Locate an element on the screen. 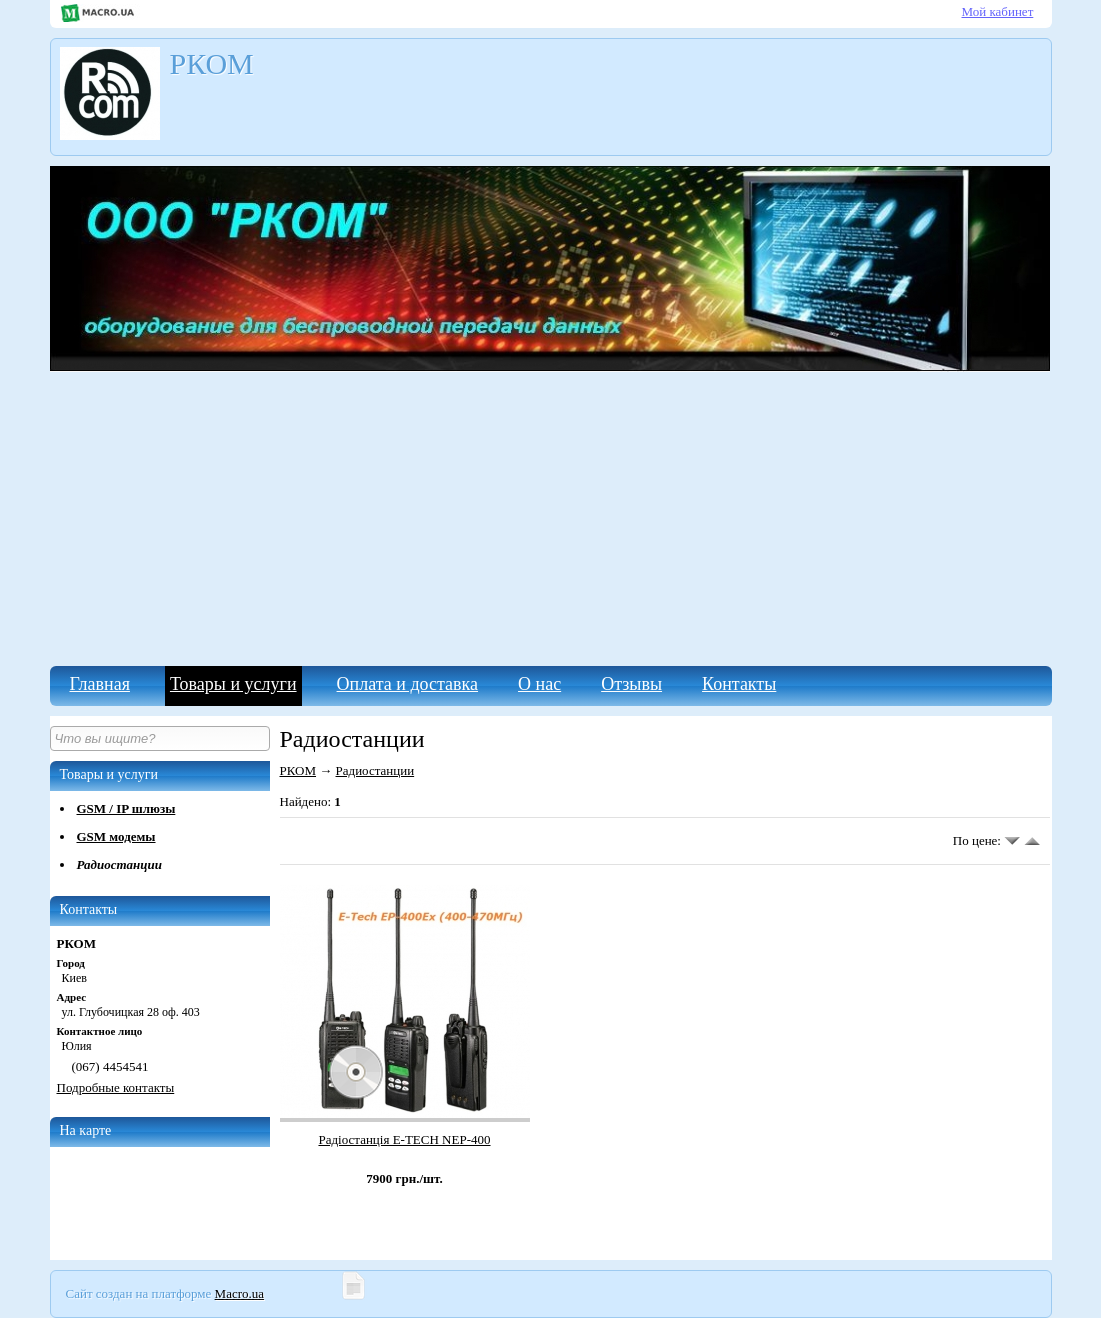 This screenshot has width=1101, height=1318. open a plain text file is located at coordinates (353, 1285).